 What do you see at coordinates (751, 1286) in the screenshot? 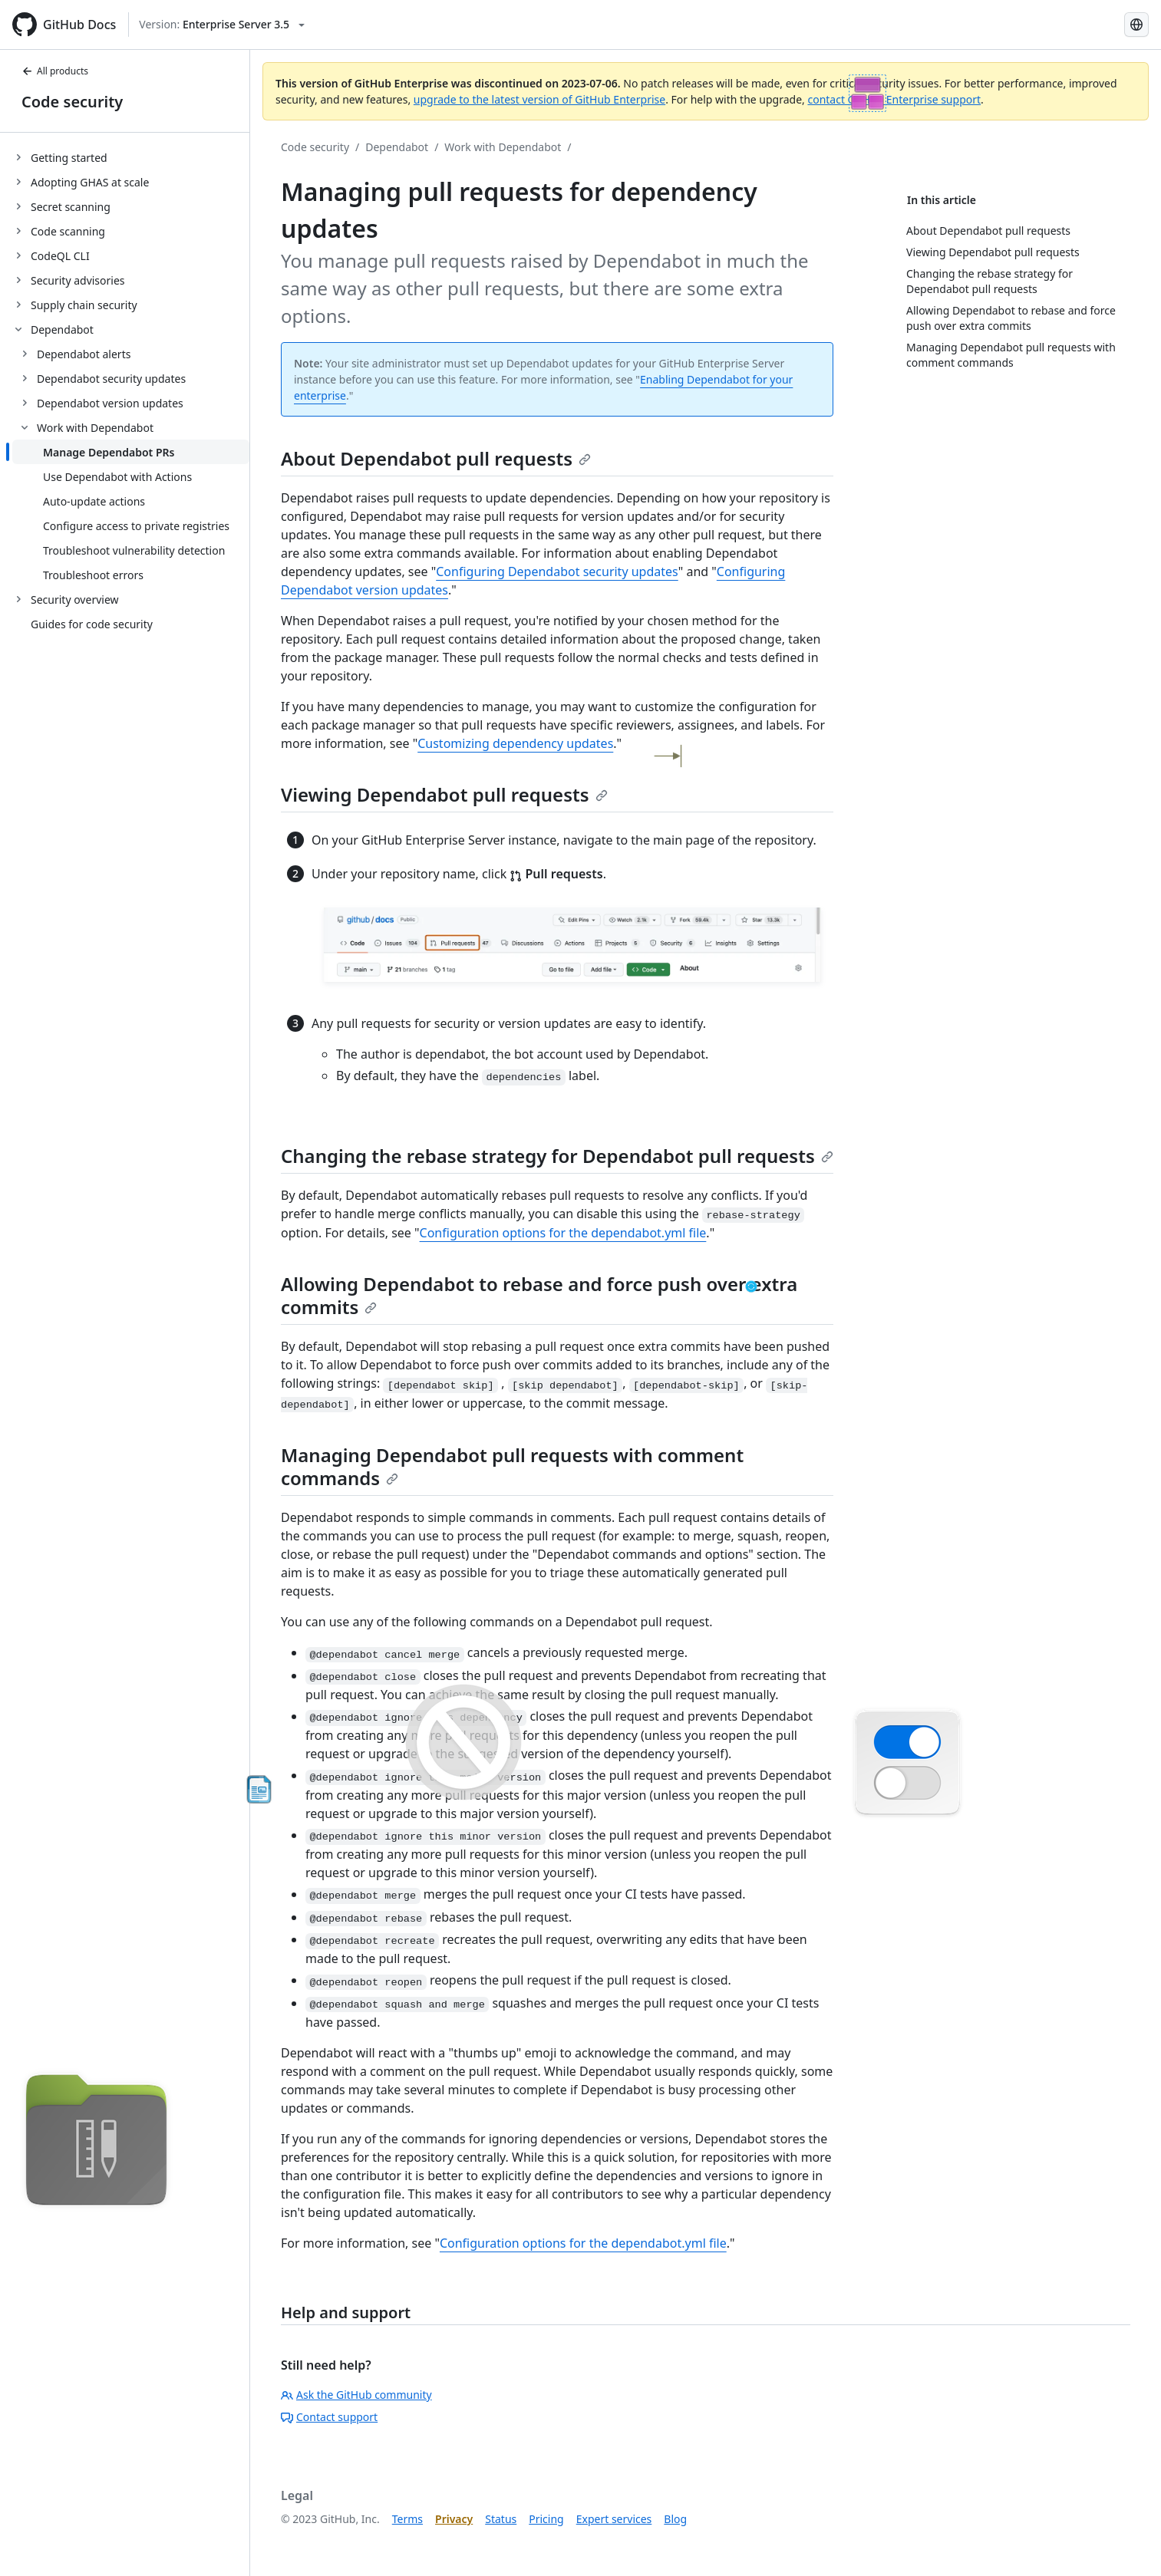
I see `indicates content is currently syncing` at bounding box center [751, 1286].